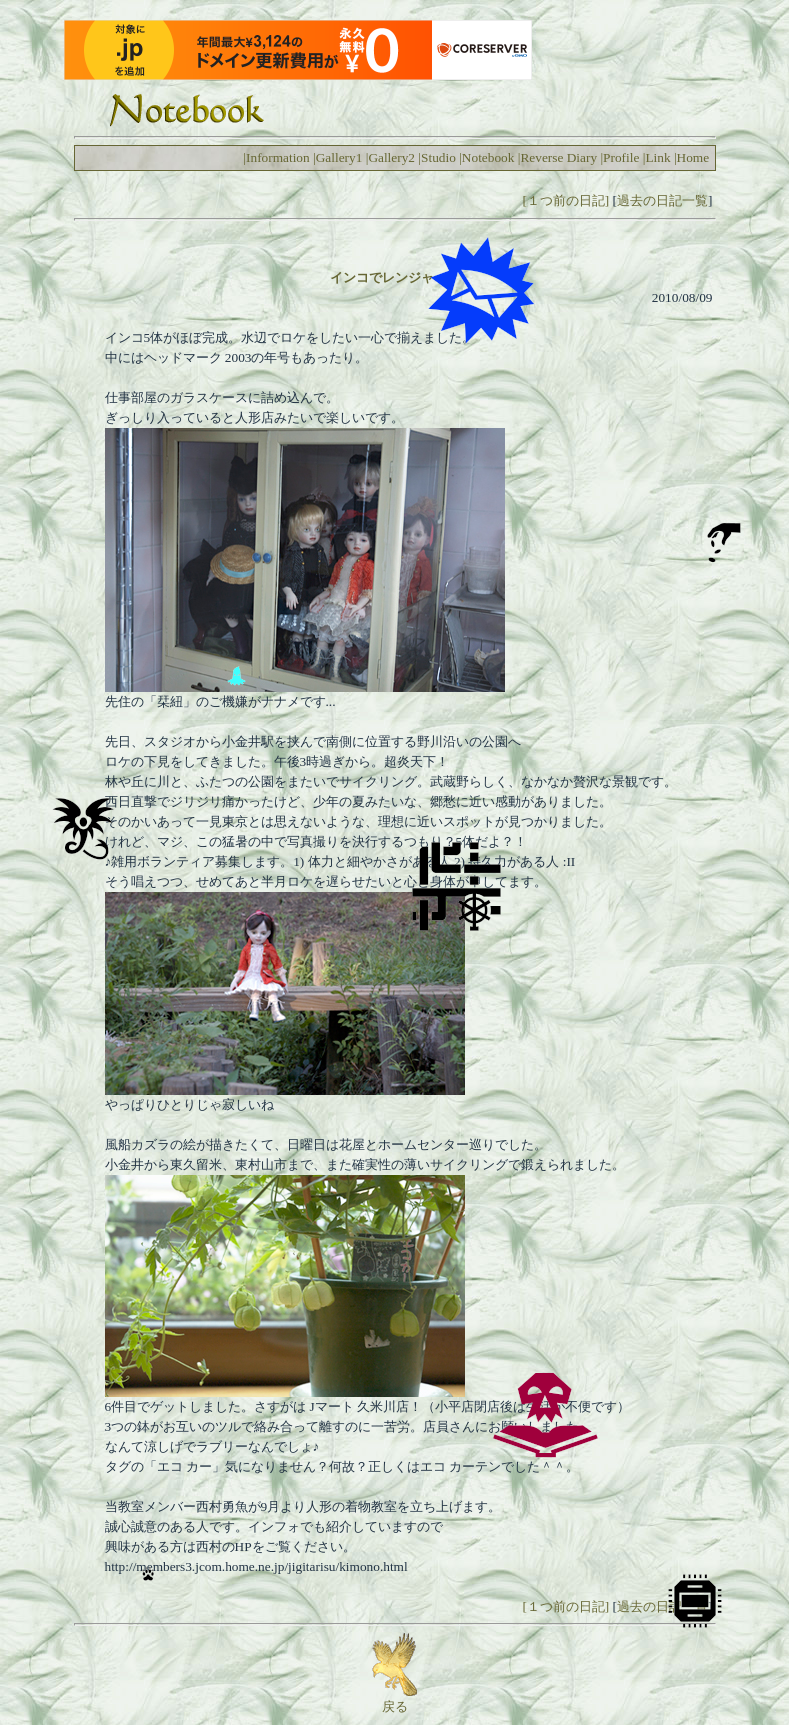  I want to click on select harpy creature in game, so click(83, 828).